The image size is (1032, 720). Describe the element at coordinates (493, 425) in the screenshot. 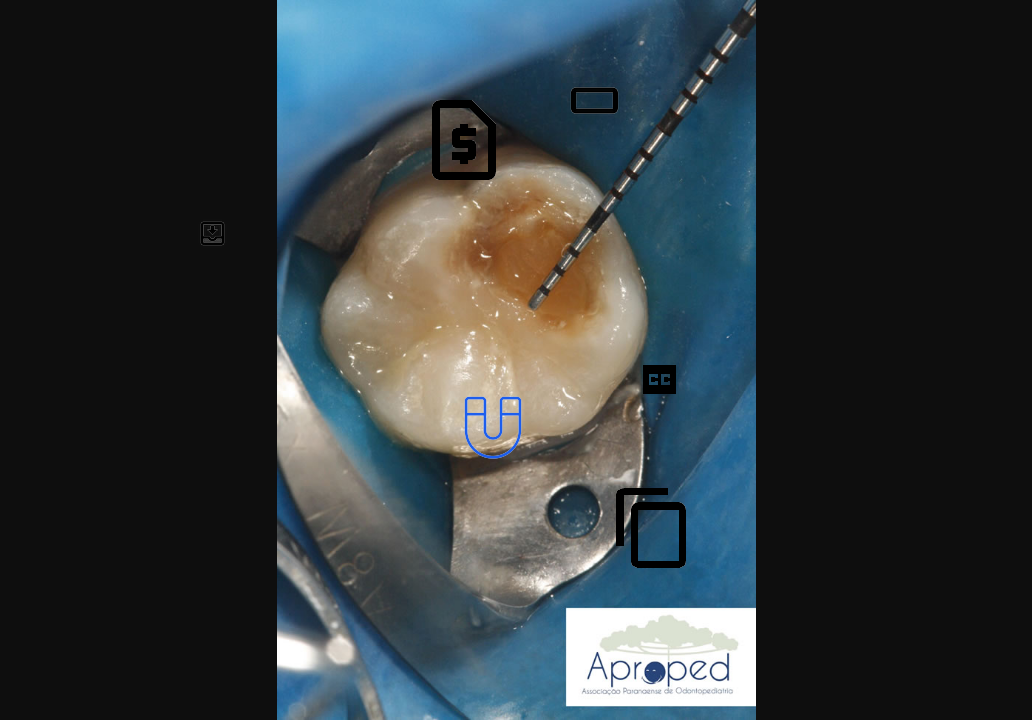

I see `activate magnetic snap or alignment tool` at that location.